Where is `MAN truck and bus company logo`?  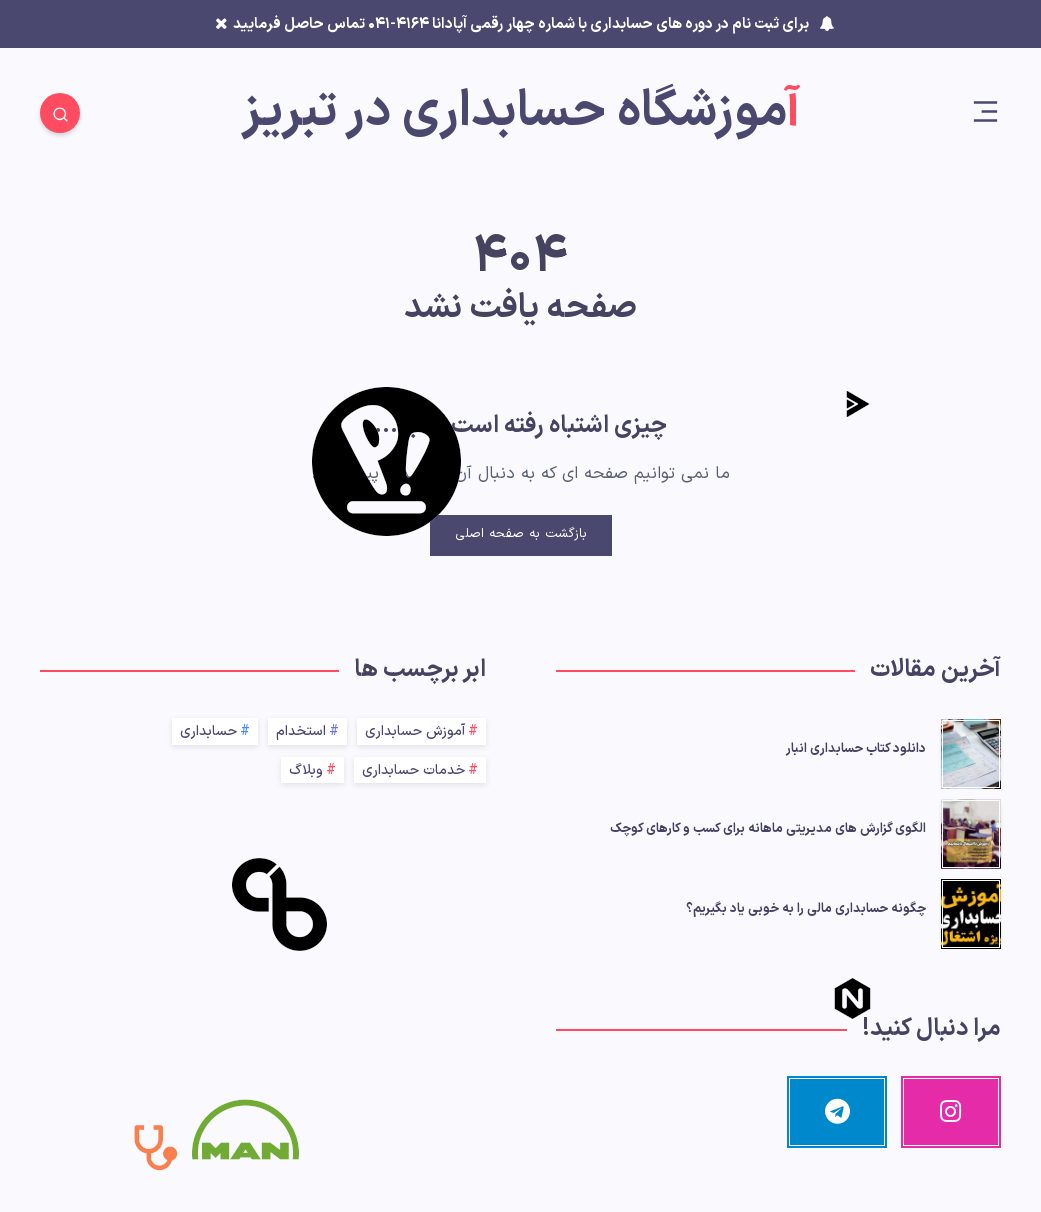 MAN truck and bus company logo is located at coordinates (245, 1129).